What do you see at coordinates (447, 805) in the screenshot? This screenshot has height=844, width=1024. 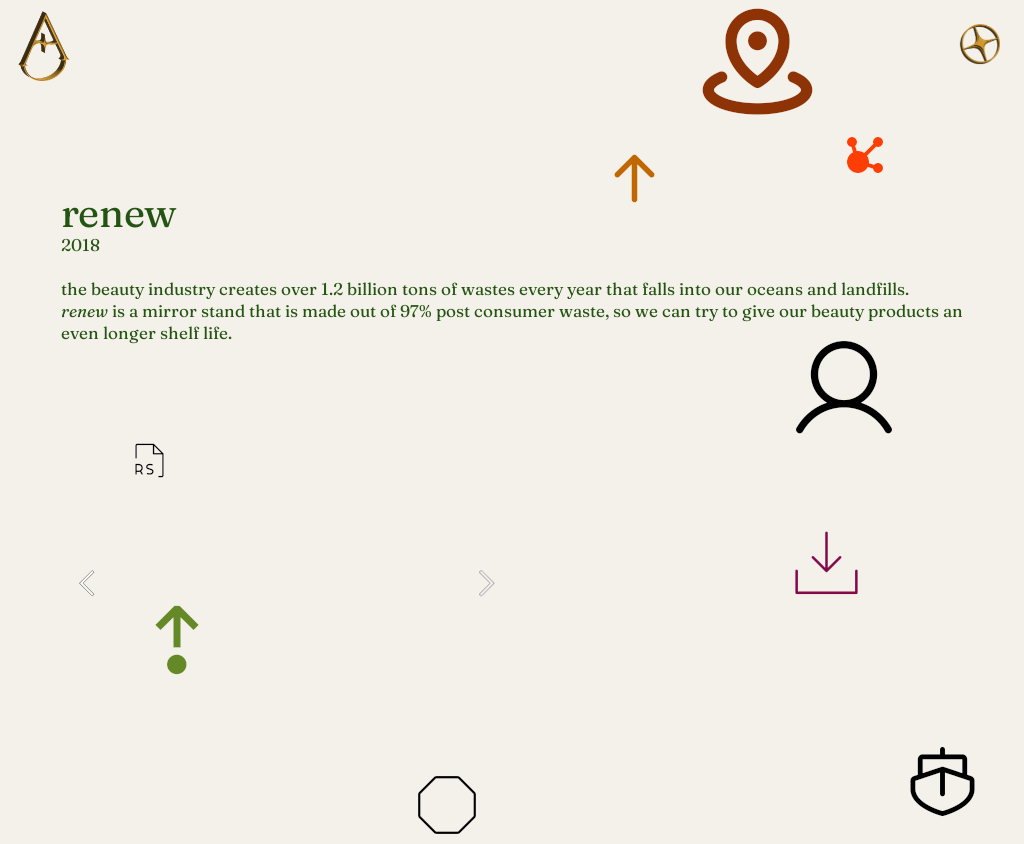 I see `stop or warning indicator` at bounding box center [447, 805].